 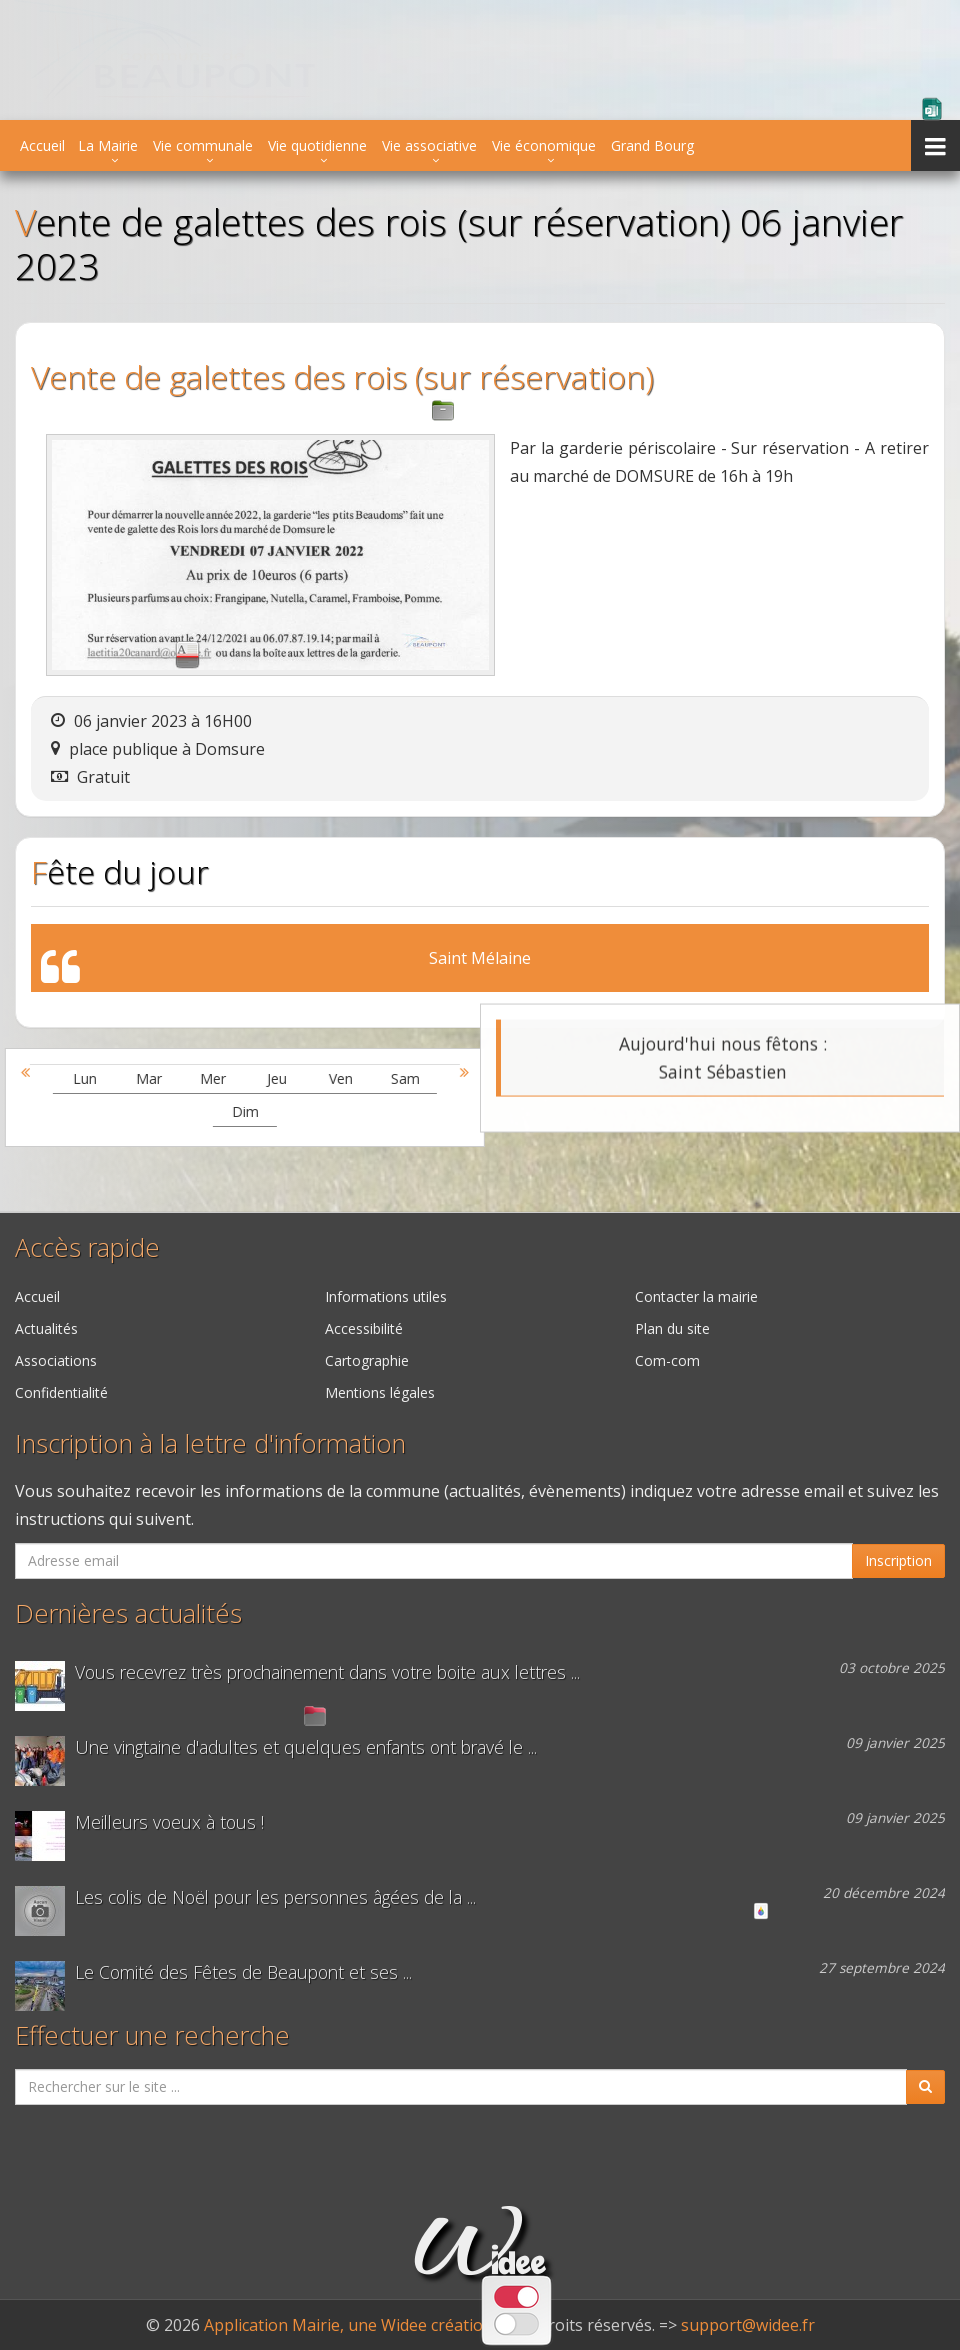 I want to click on a microsoft publisher document file, so click(x=932, y=109).